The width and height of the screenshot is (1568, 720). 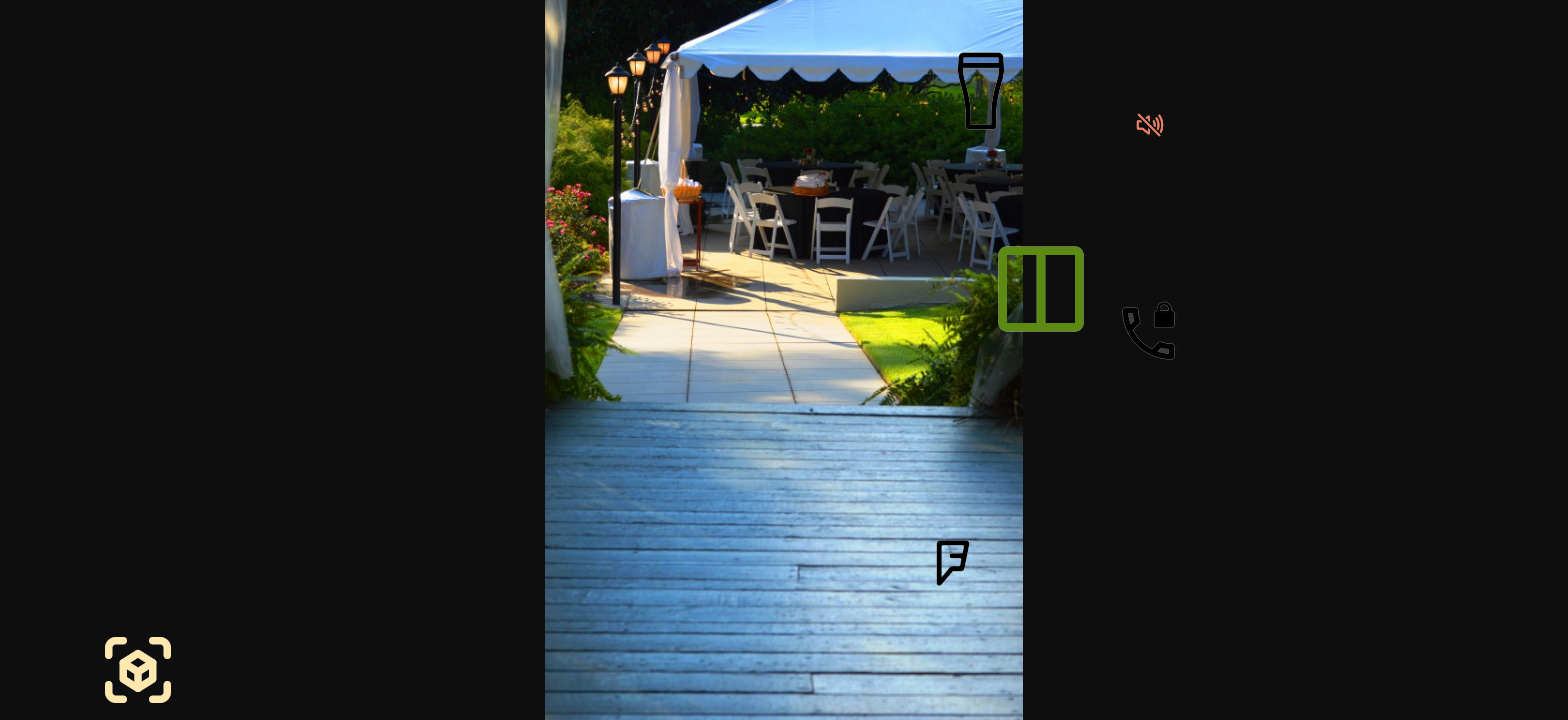 What do you see at coordinates (953, 563) in the screenshot?
I see `open foursquare app` at bounding box center [953, 563].